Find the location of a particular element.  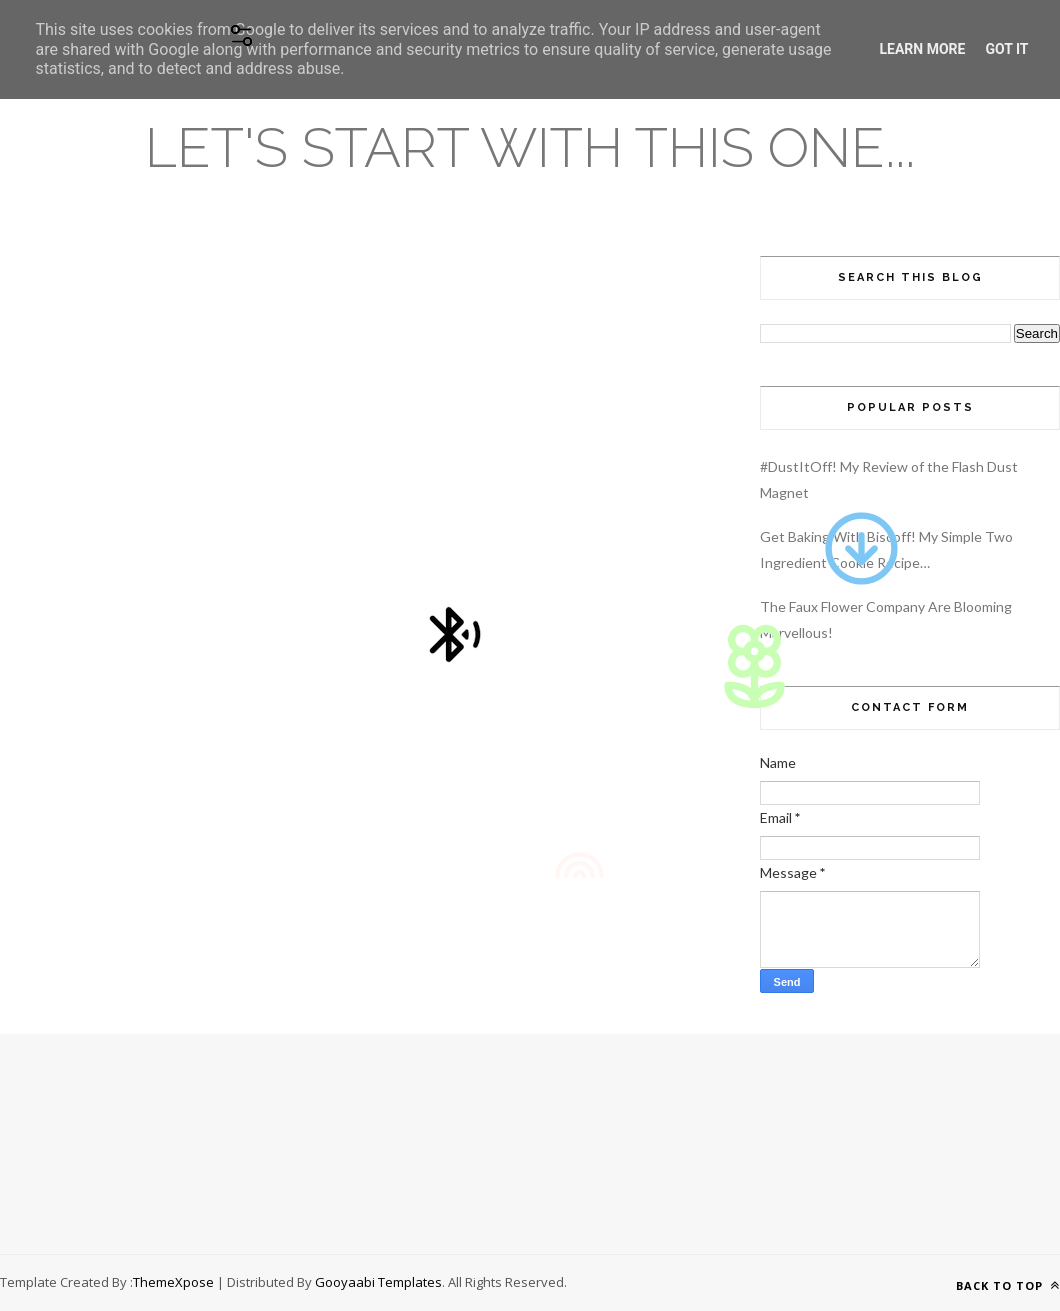

indicates pride or LGBTQ+ related content is located at coordinates (579, 865).